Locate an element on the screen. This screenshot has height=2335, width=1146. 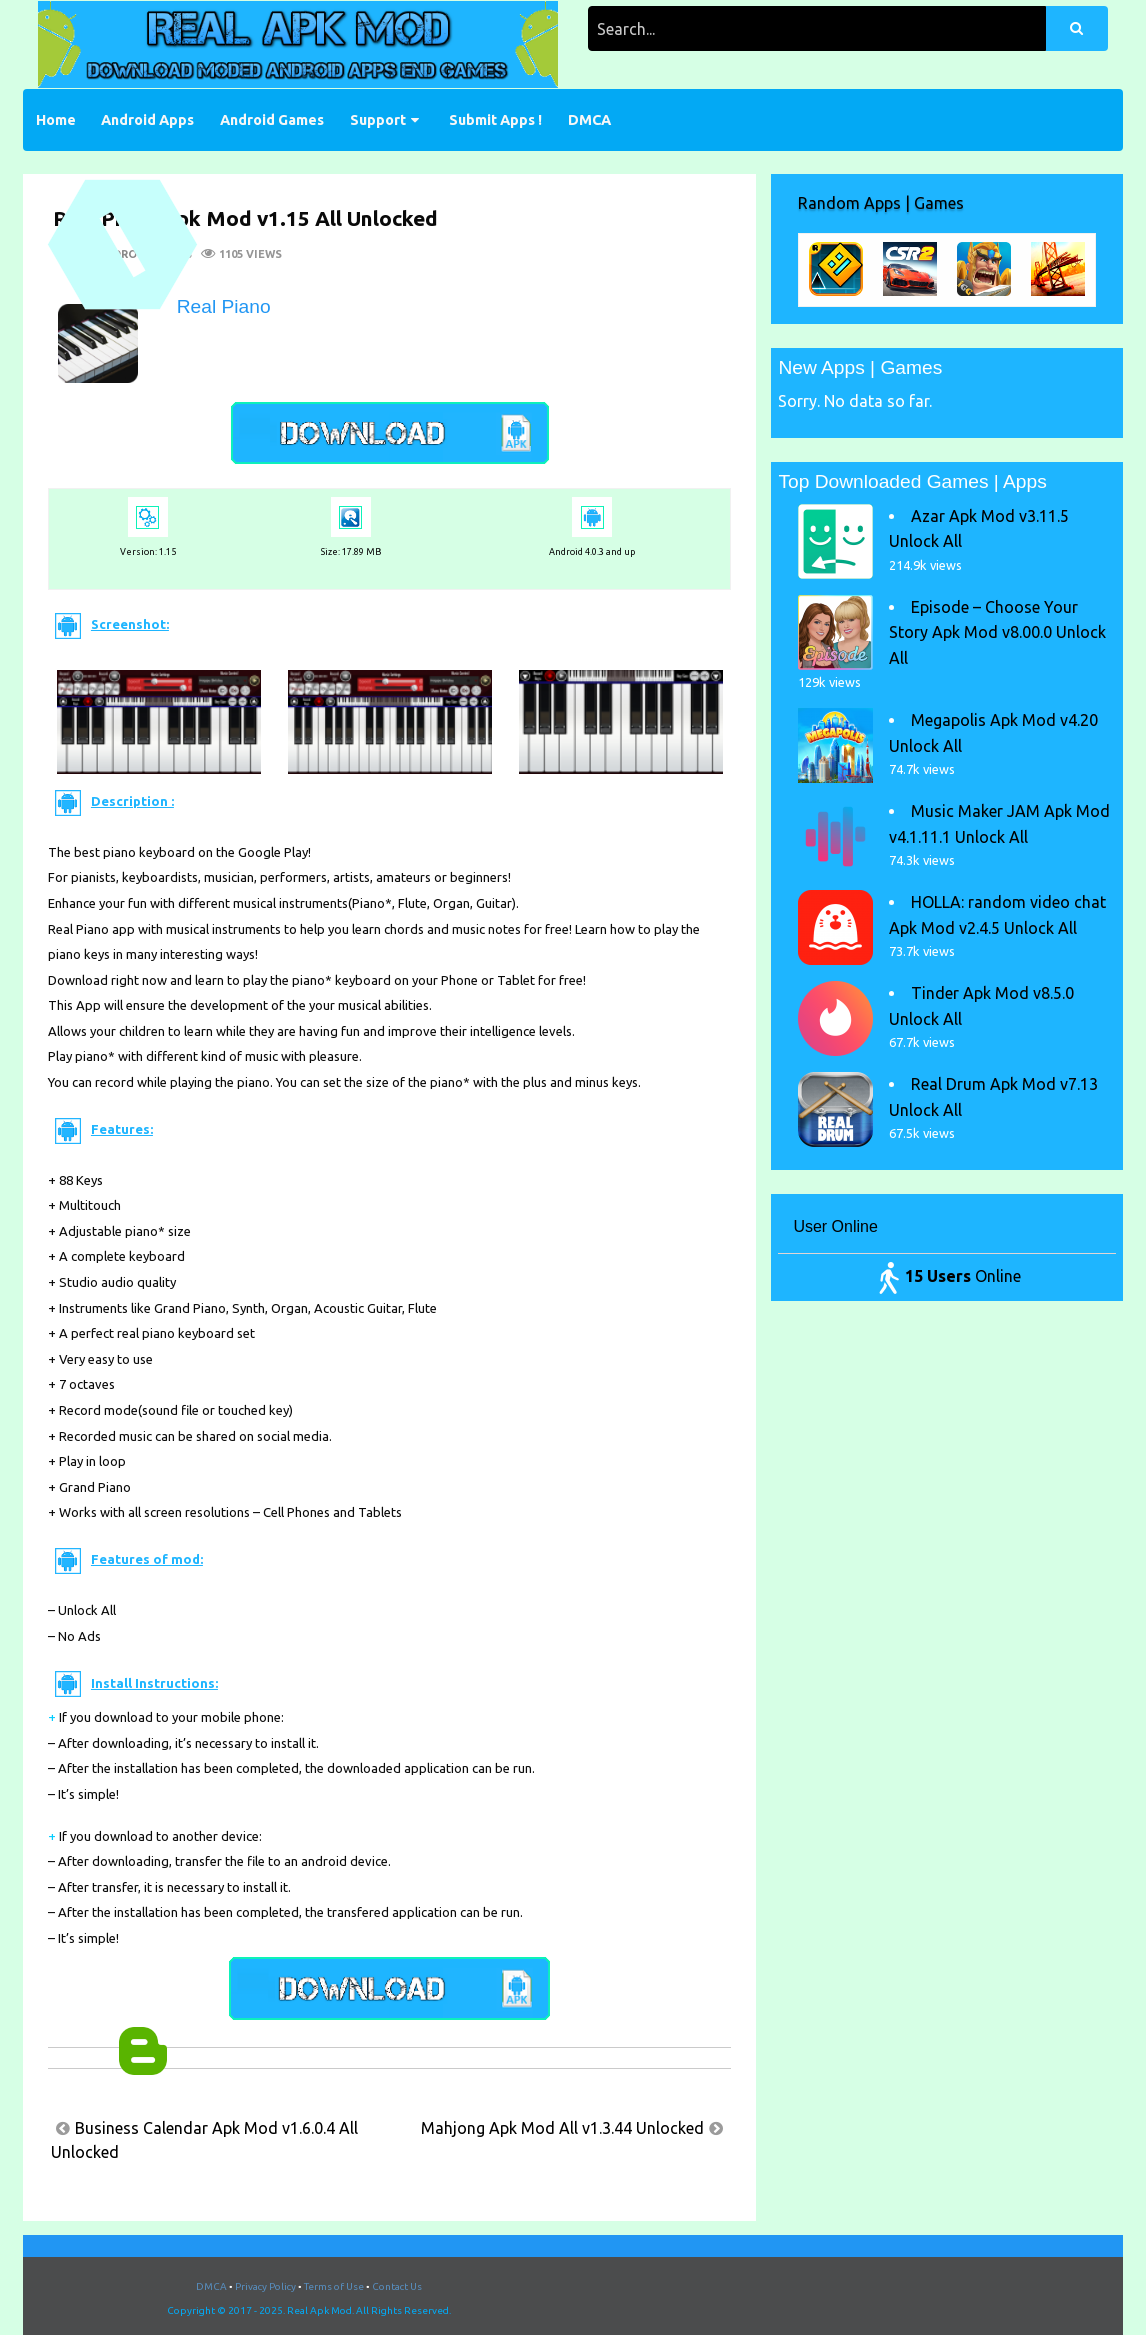
open the Blogger app is located at coordinates (143, 2051).